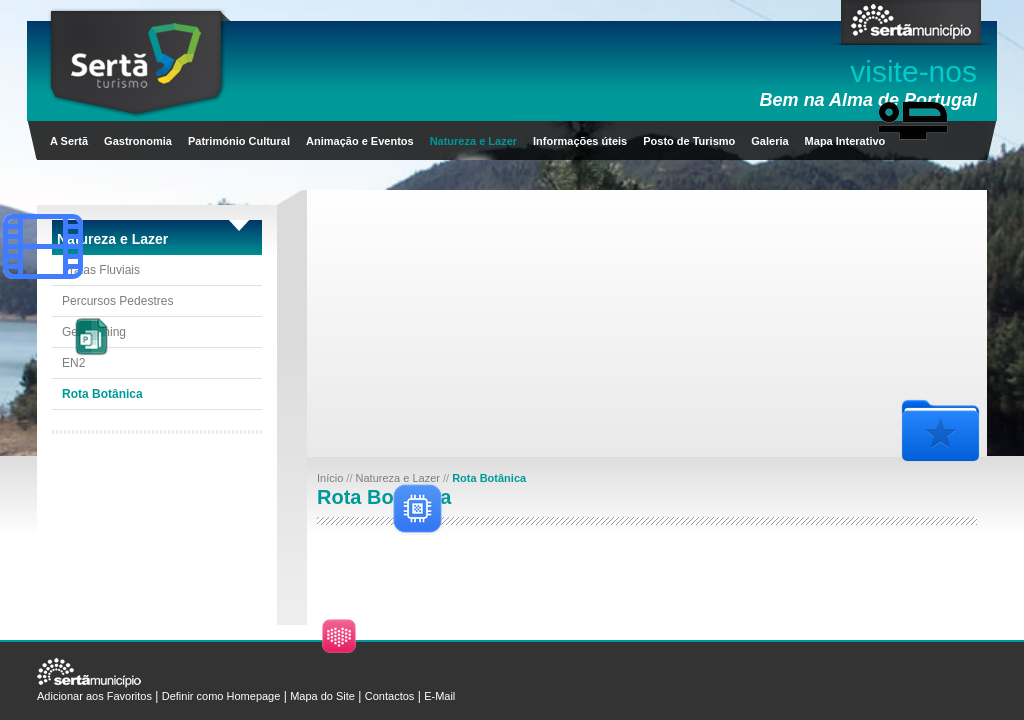  What do you see at coordinates (417, 508) in the screenshot?
I see `browse electronics or hardware apps` at bounding box center [417, 508].